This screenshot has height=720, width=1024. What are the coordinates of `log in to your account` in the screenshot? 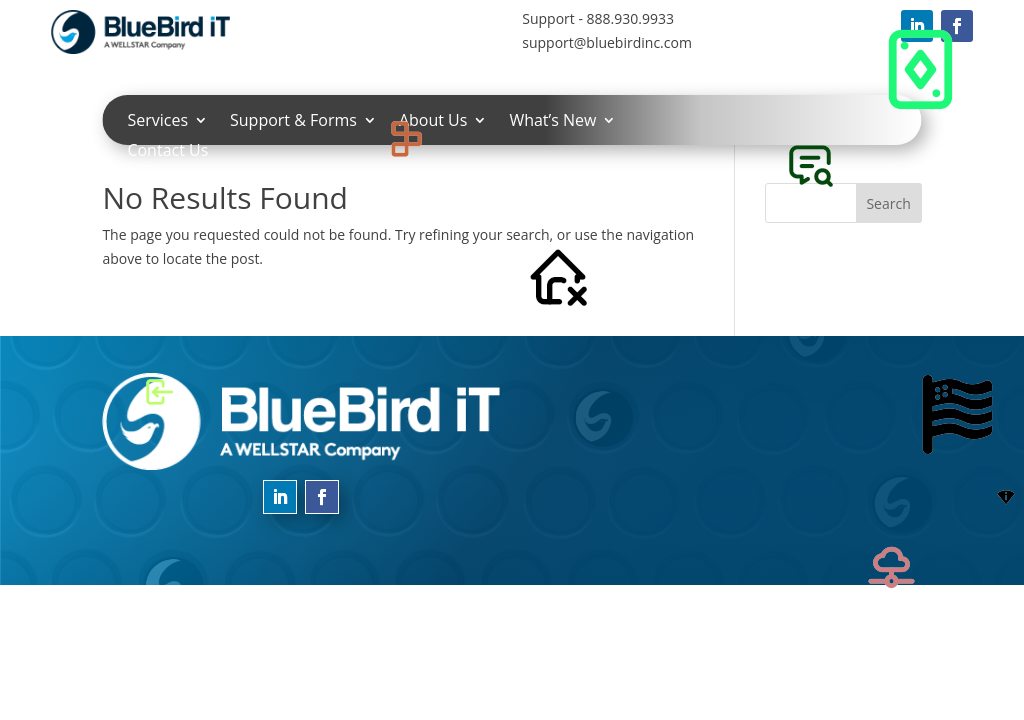 It's located at (159, 392).